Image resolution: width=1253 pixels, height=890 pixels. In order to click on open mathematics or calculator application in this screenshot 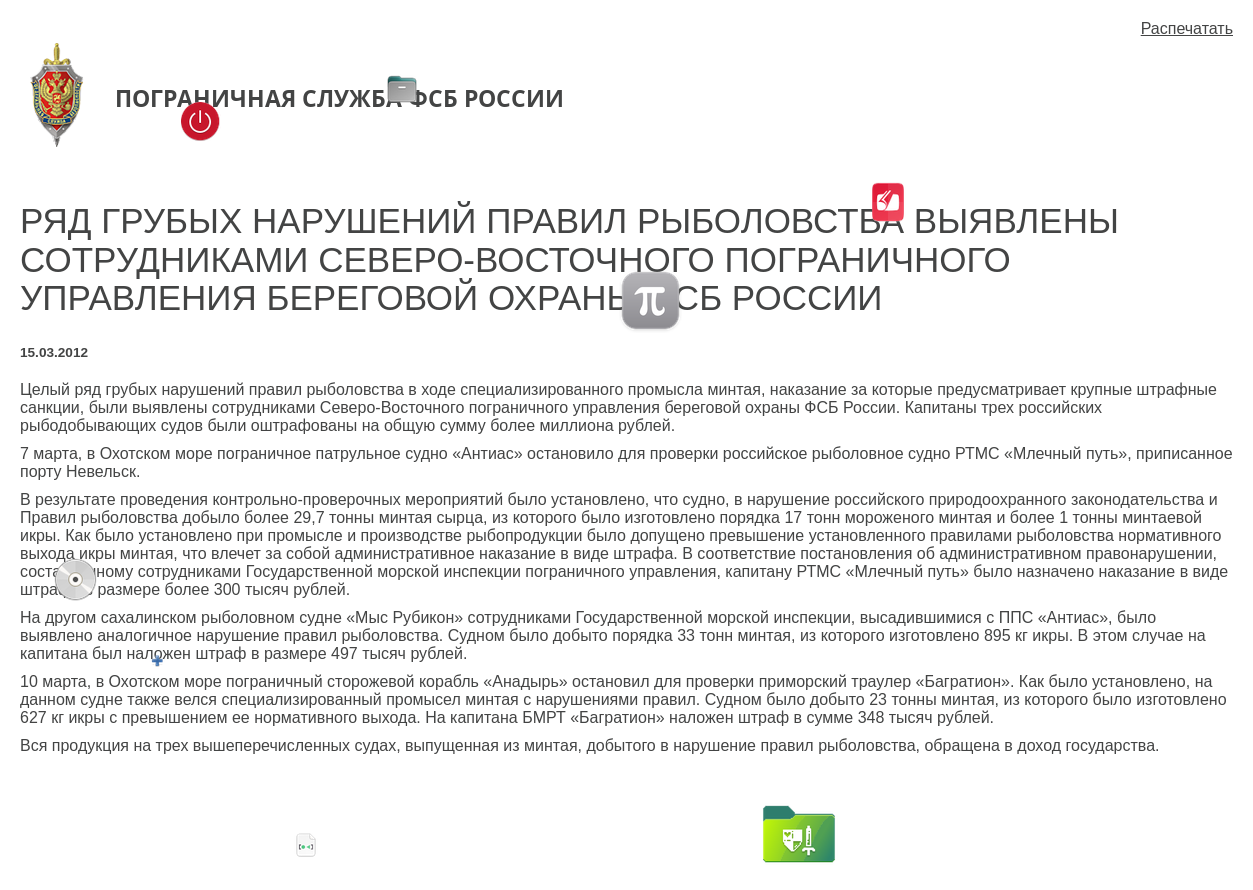, I will do `click(650, 300)`.